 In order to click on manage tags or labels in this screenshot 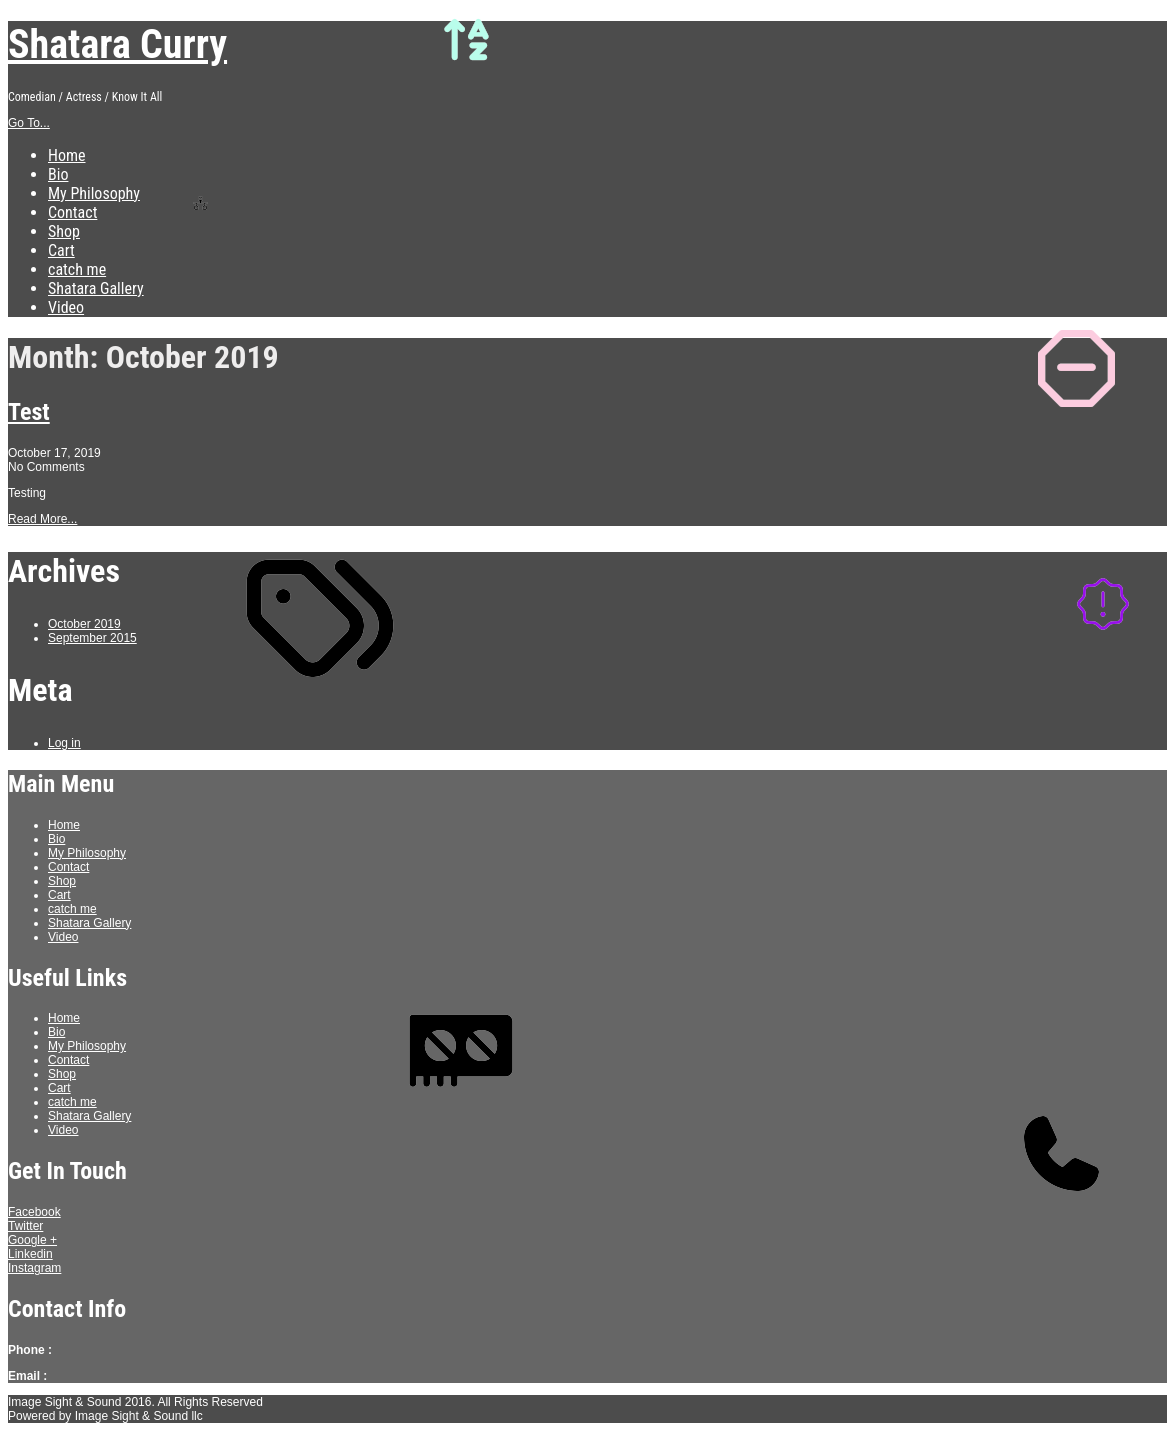, I will do `click(320, 611)`.